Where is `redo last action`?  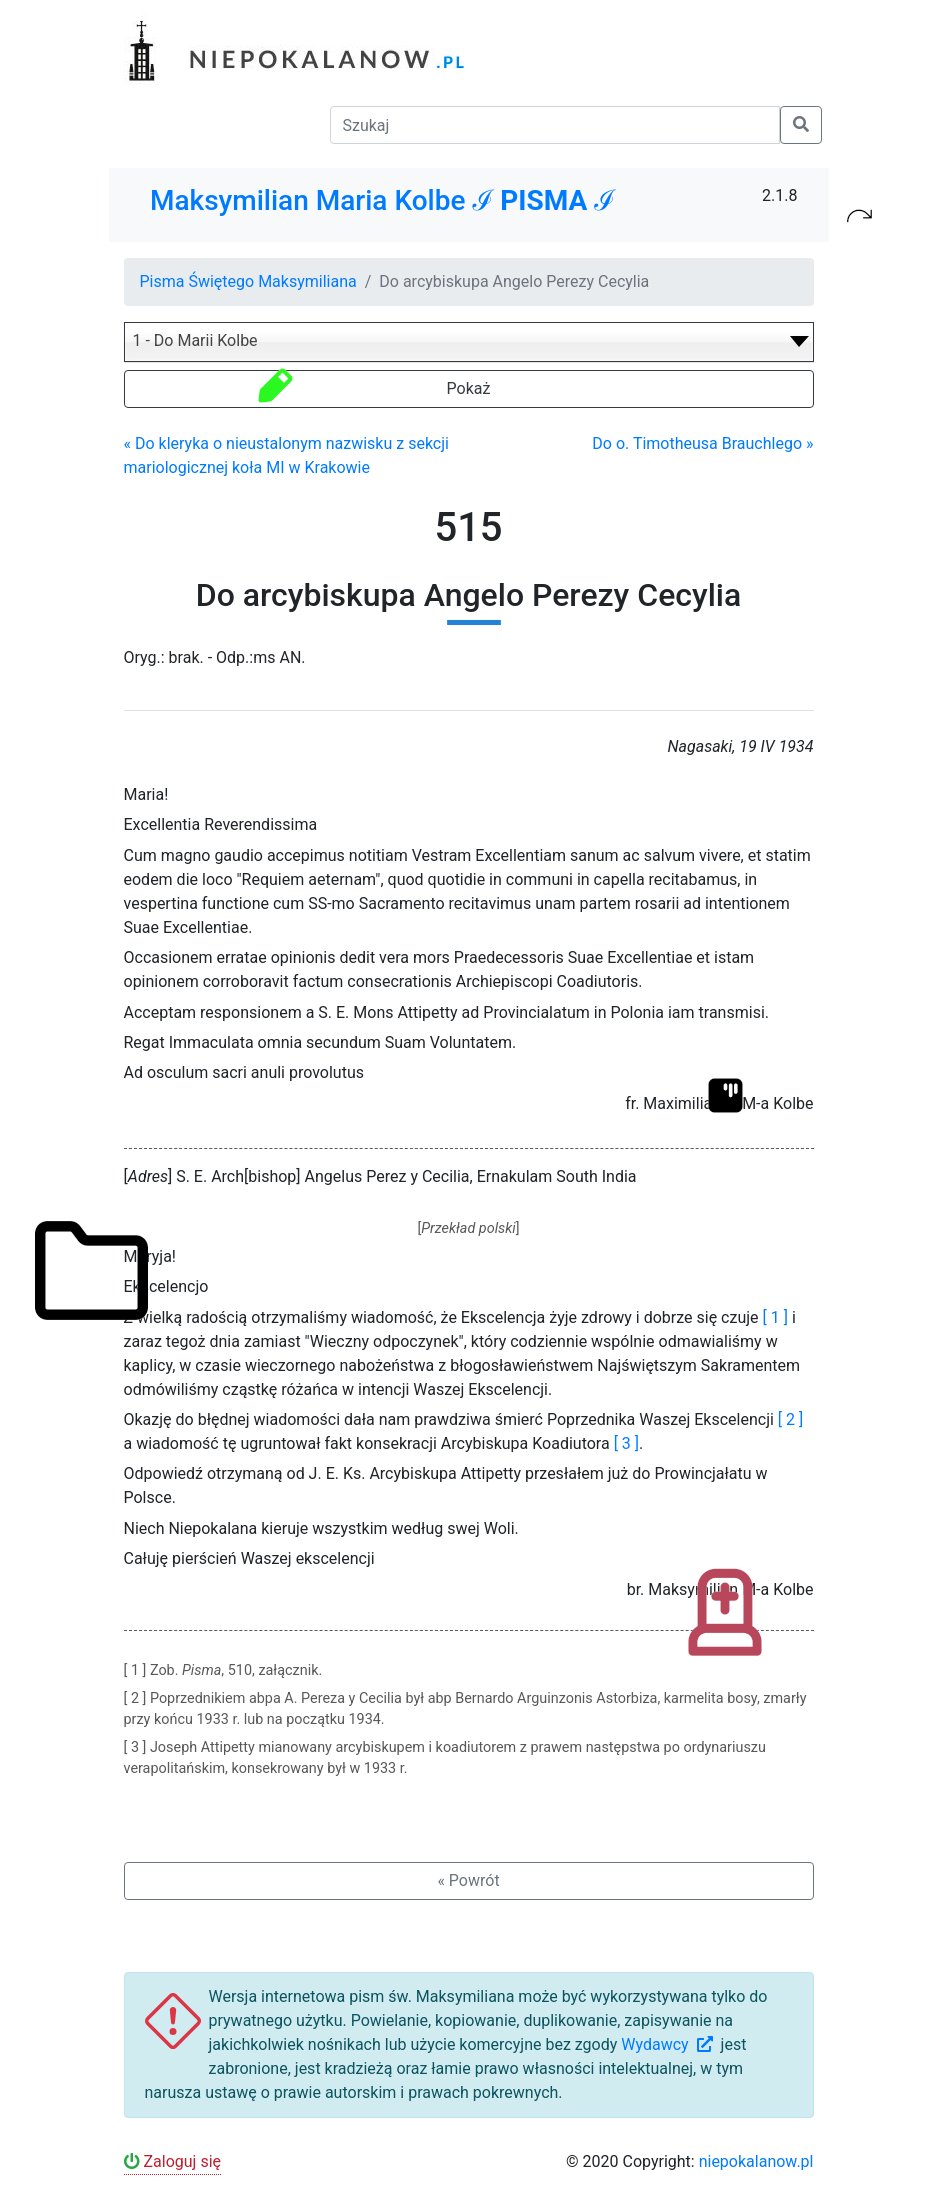
redo last action is located at coordinates (859, 215).